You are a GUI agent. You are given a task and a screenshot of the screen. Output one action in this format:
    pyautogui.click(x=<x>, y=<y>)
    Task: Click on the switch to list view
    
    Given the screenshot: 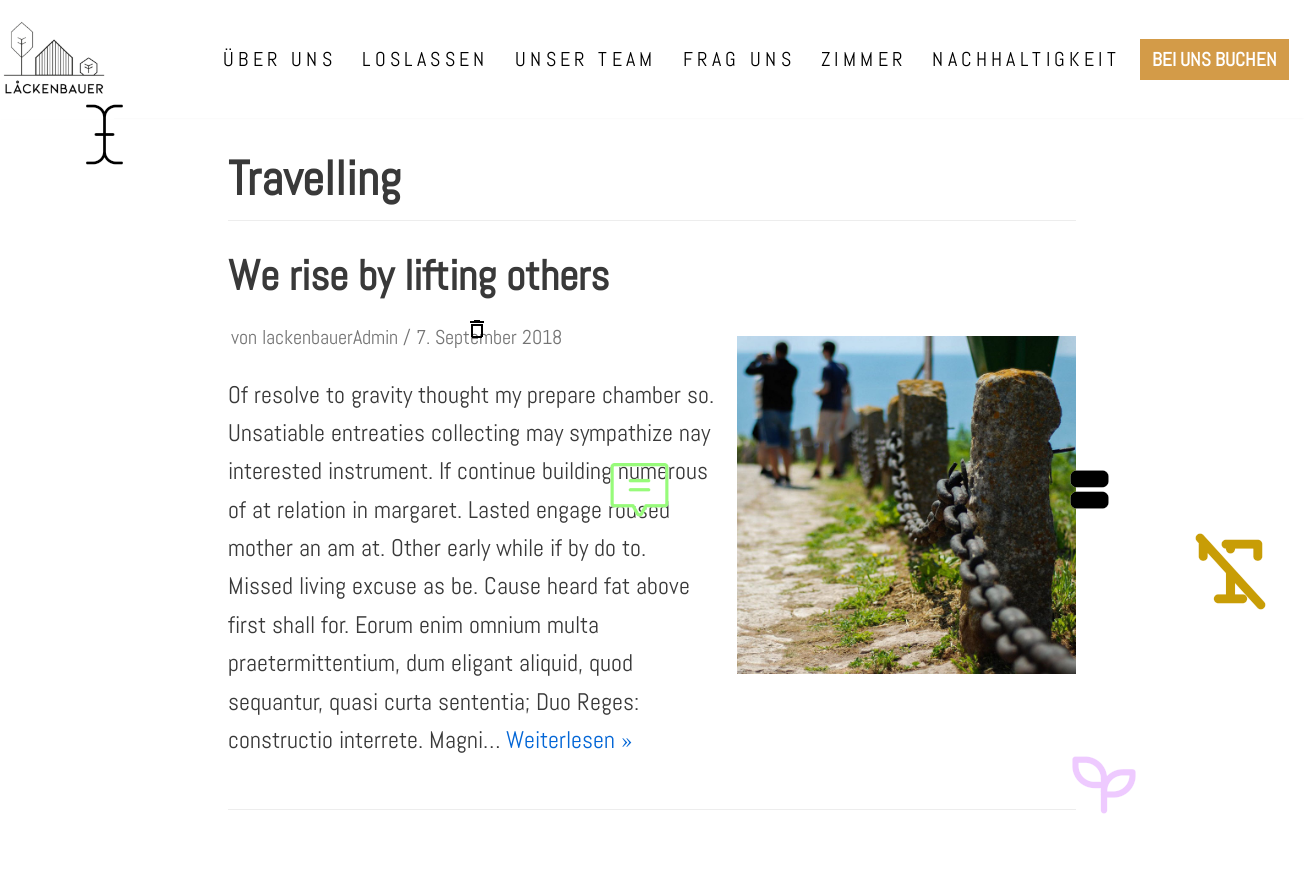 What is the action you would take?
    pyautogui.click(x=1089, y=489)
    